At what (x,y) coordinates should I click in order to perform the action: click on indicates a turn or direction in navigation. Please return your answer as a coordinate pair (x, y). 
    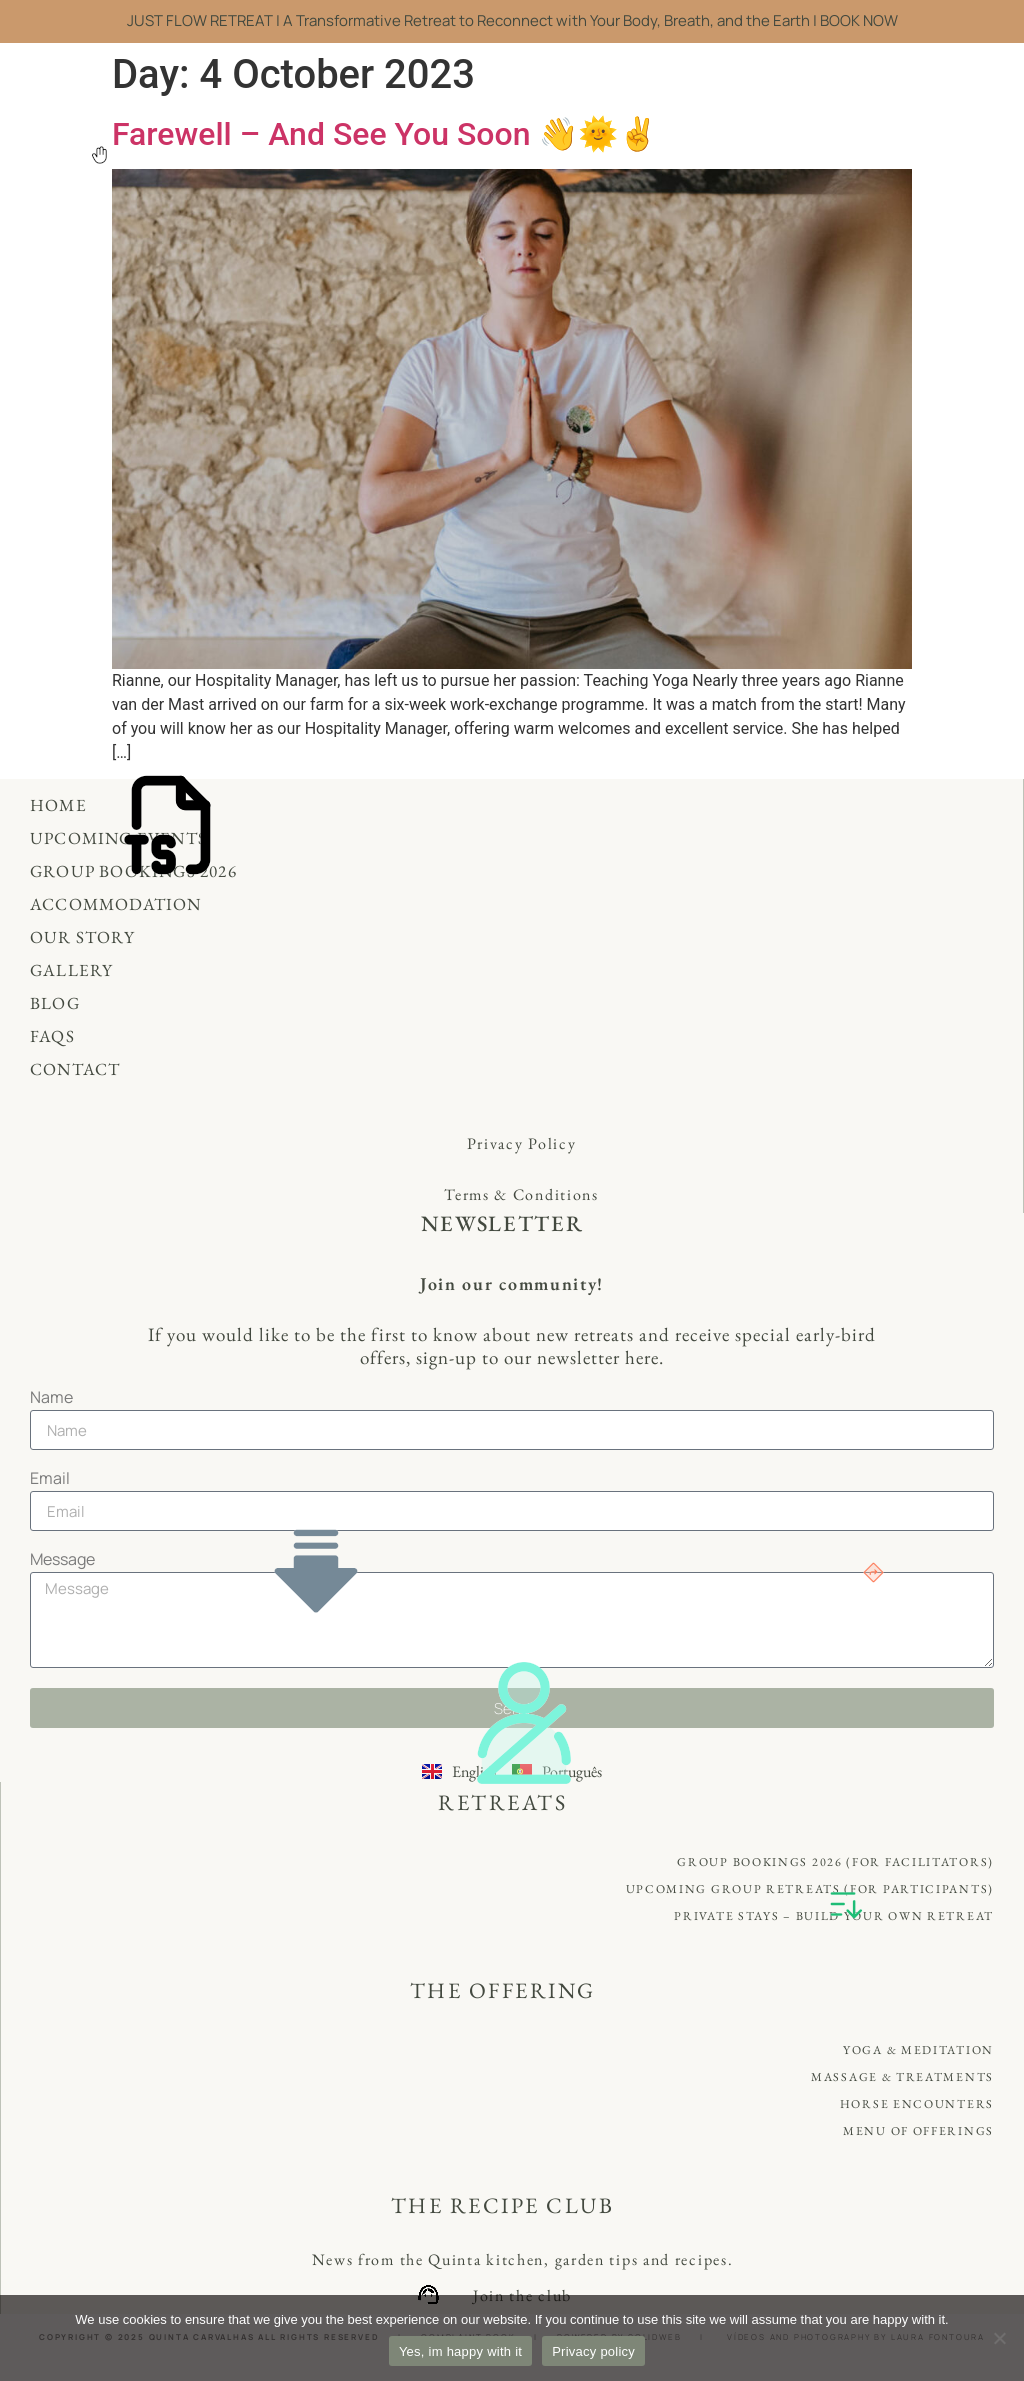
    Looking at the image, I should click on (873, 1572).